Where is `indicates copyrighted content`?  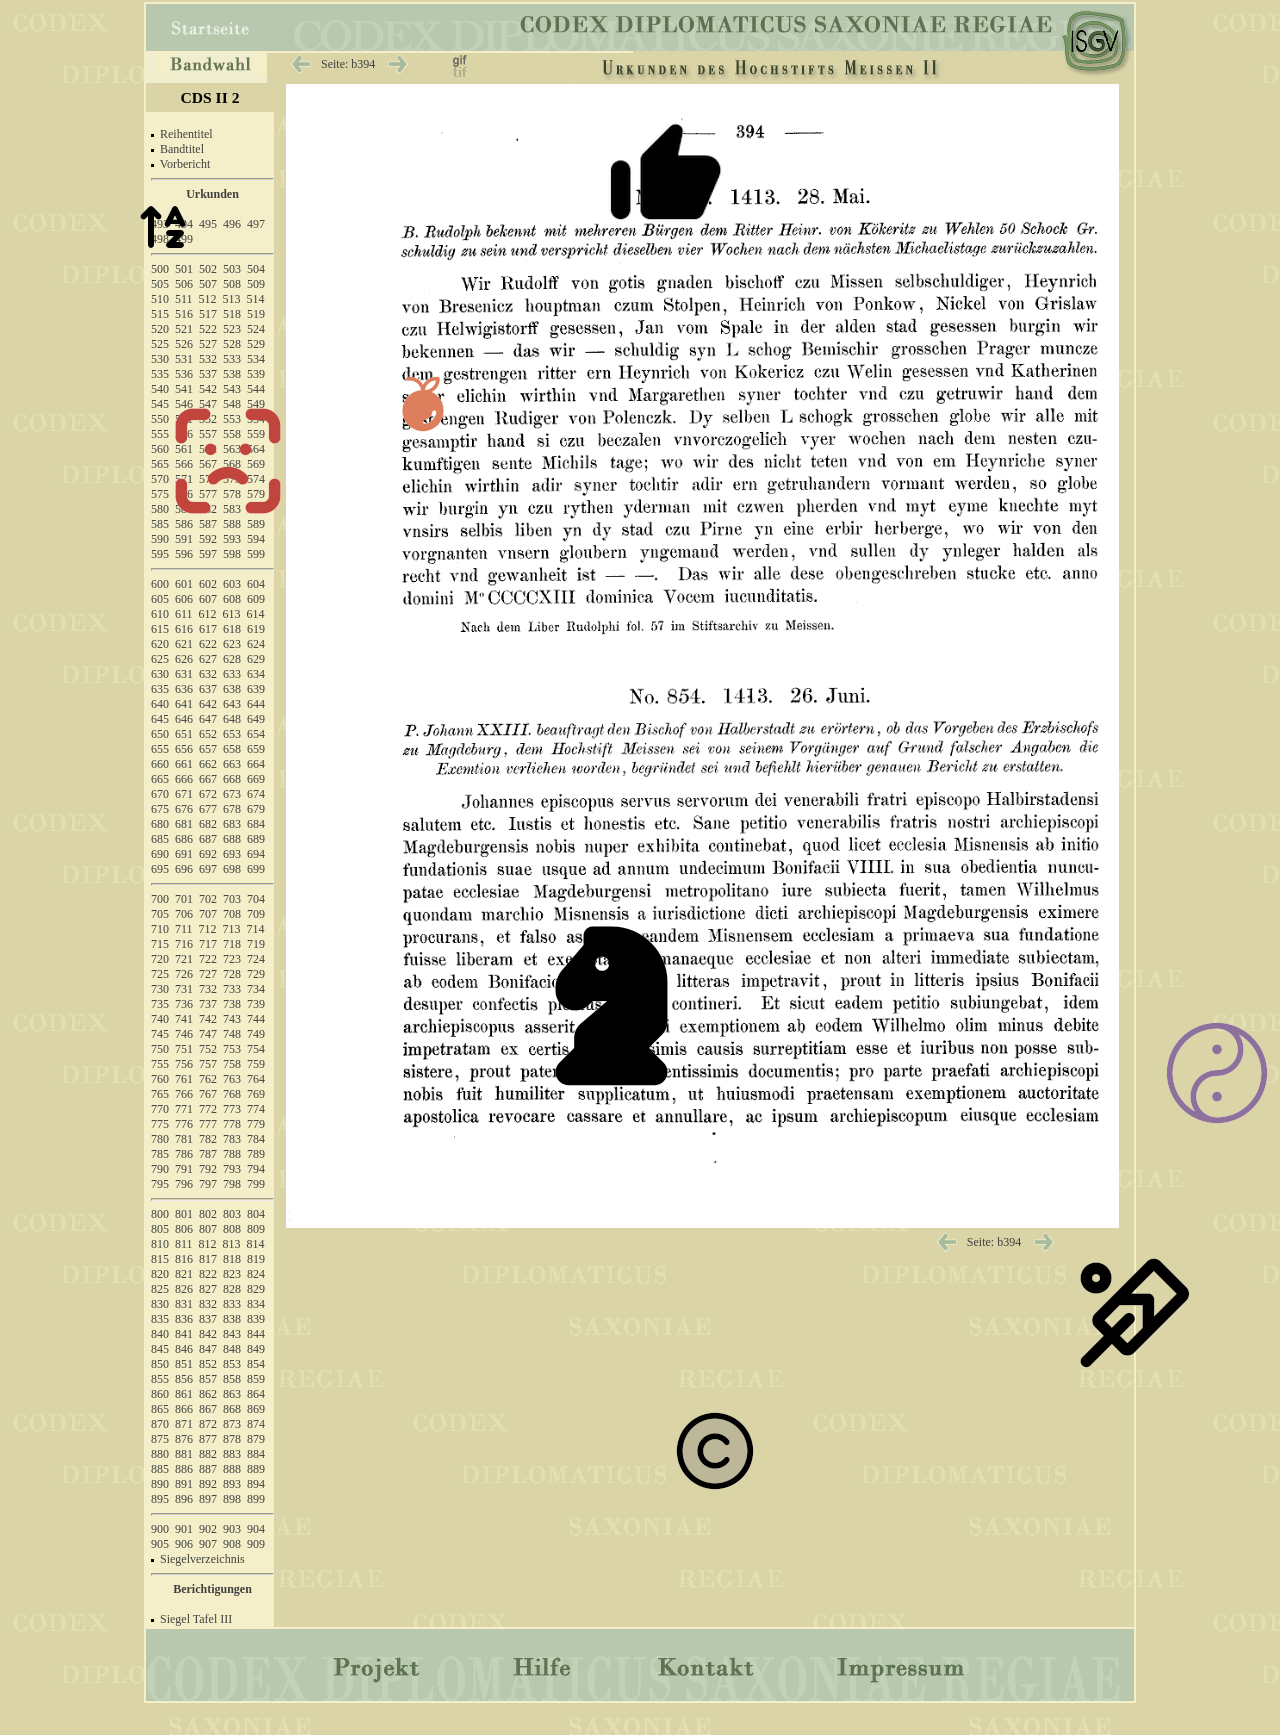
indicates copyrighted content is located at coordinates (715, 1451).